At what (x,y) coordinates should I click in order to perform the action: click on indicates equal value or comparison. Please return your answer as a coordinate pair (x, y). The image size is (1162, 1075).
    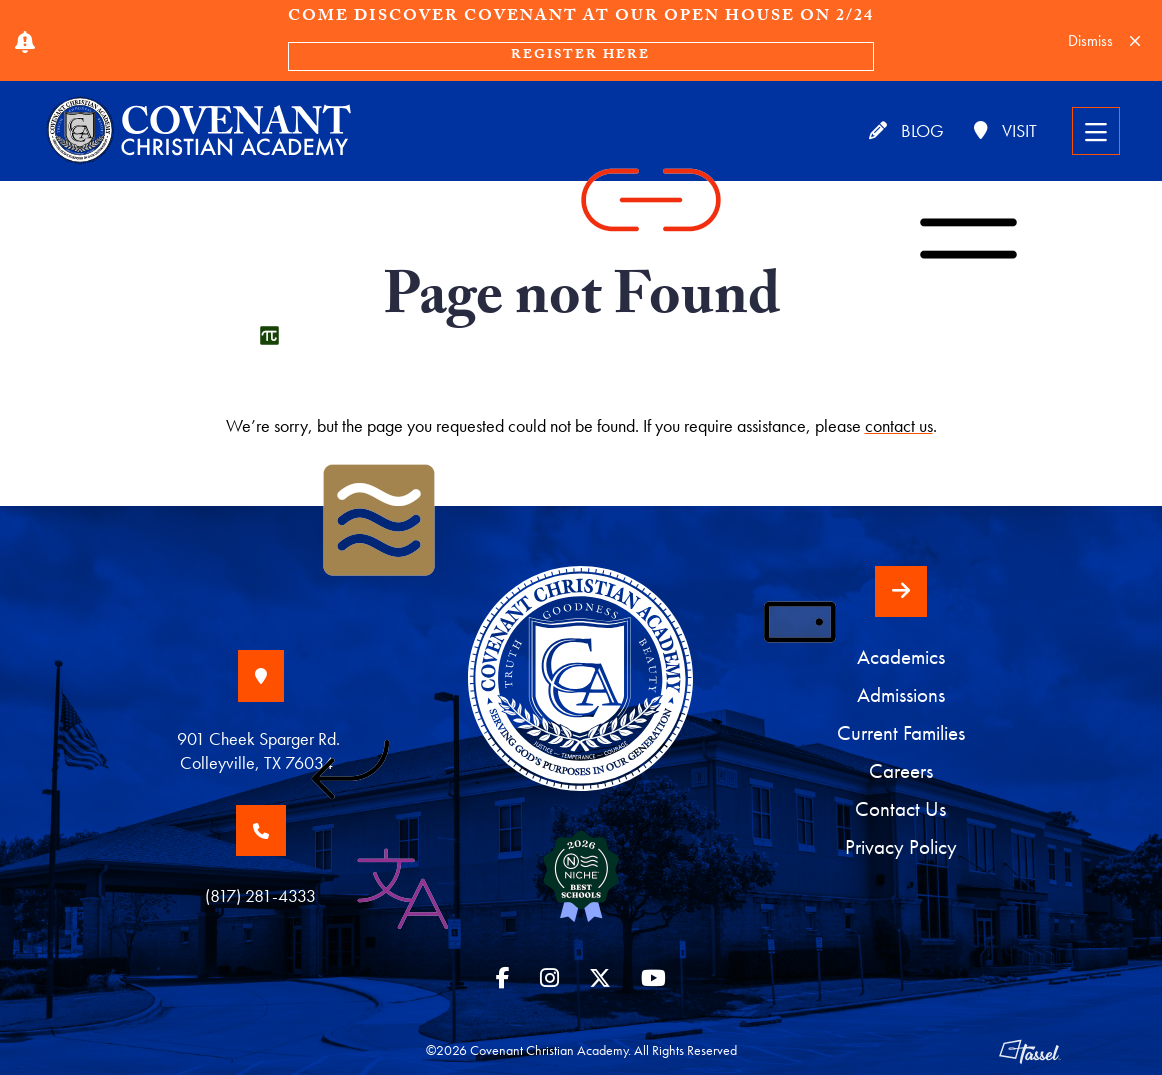
    Looking at the image, I should click on (968, 238).